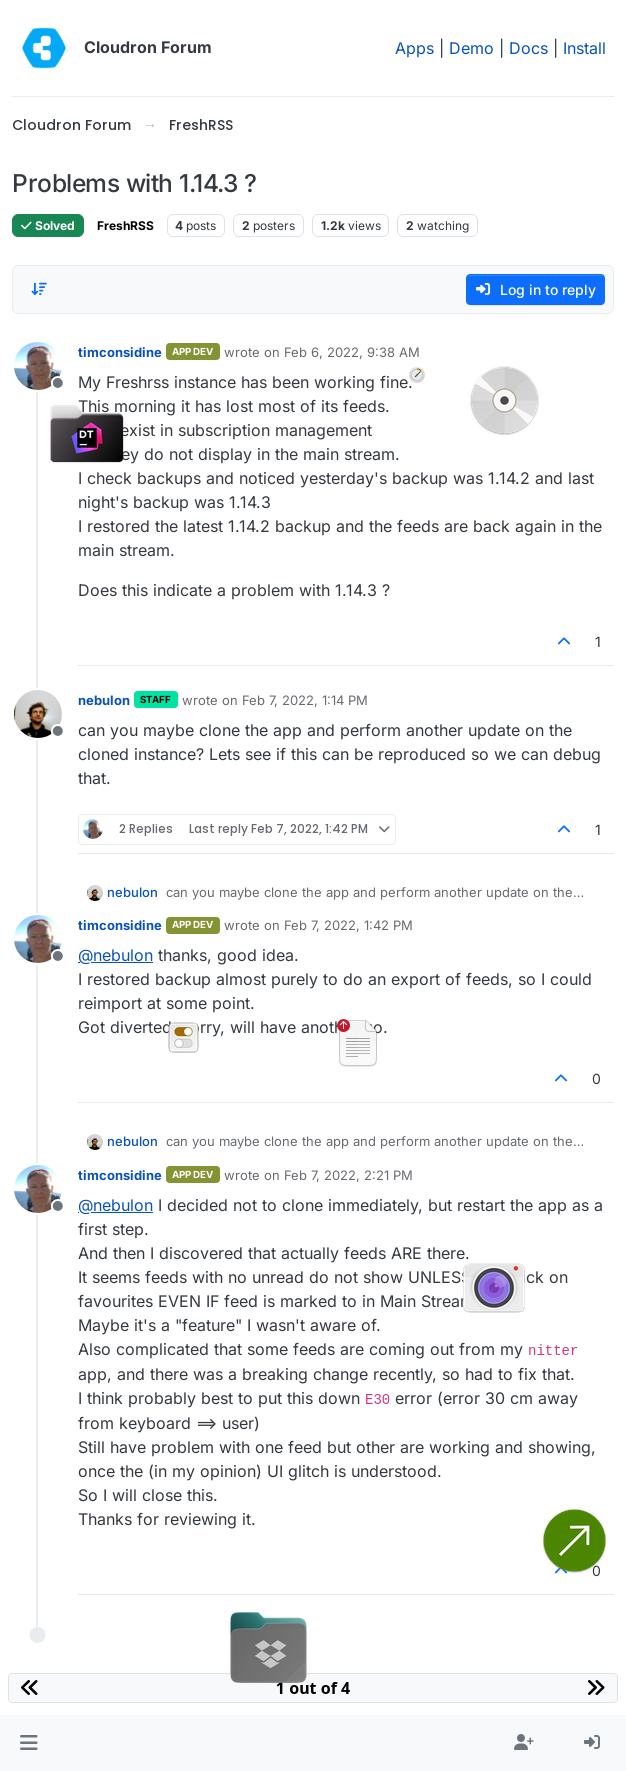 This screenshot has height=1771, width=626. I want to click on access CD/DVD drive contents, so click(504, 400).